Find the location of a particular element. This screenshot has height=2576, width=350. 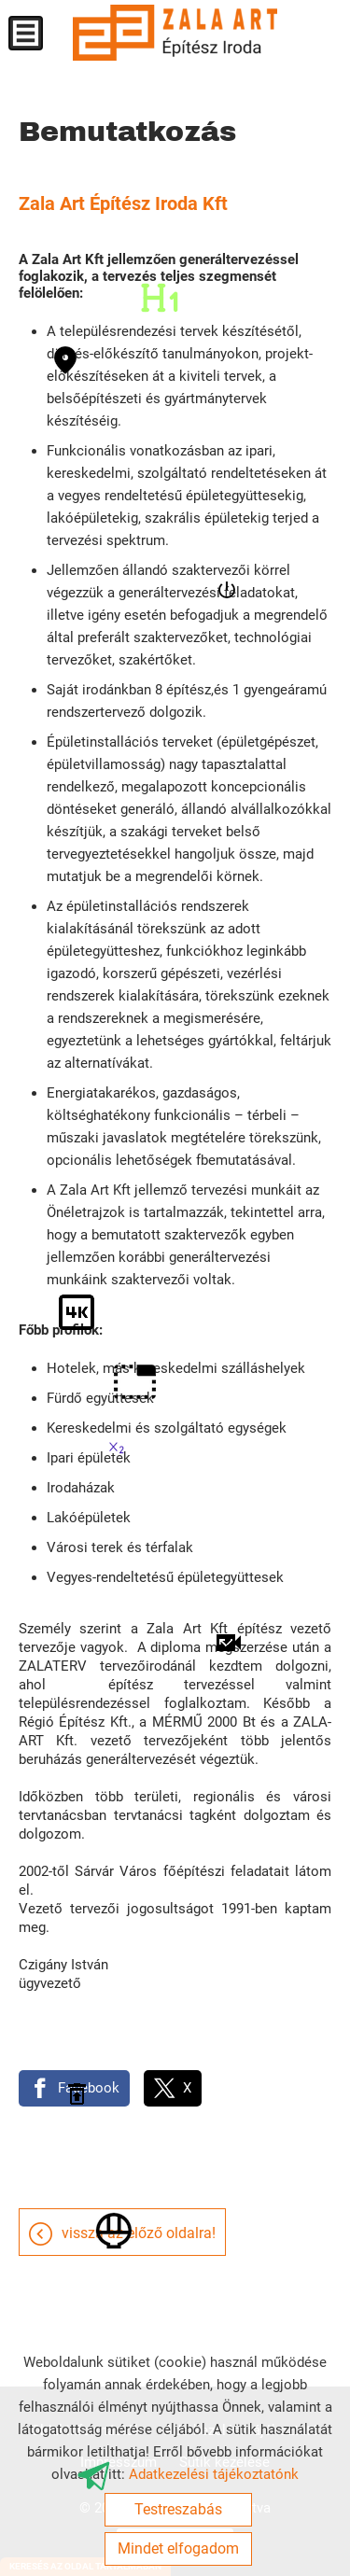

view or set a location on the map is located at coordinates (65, 360).